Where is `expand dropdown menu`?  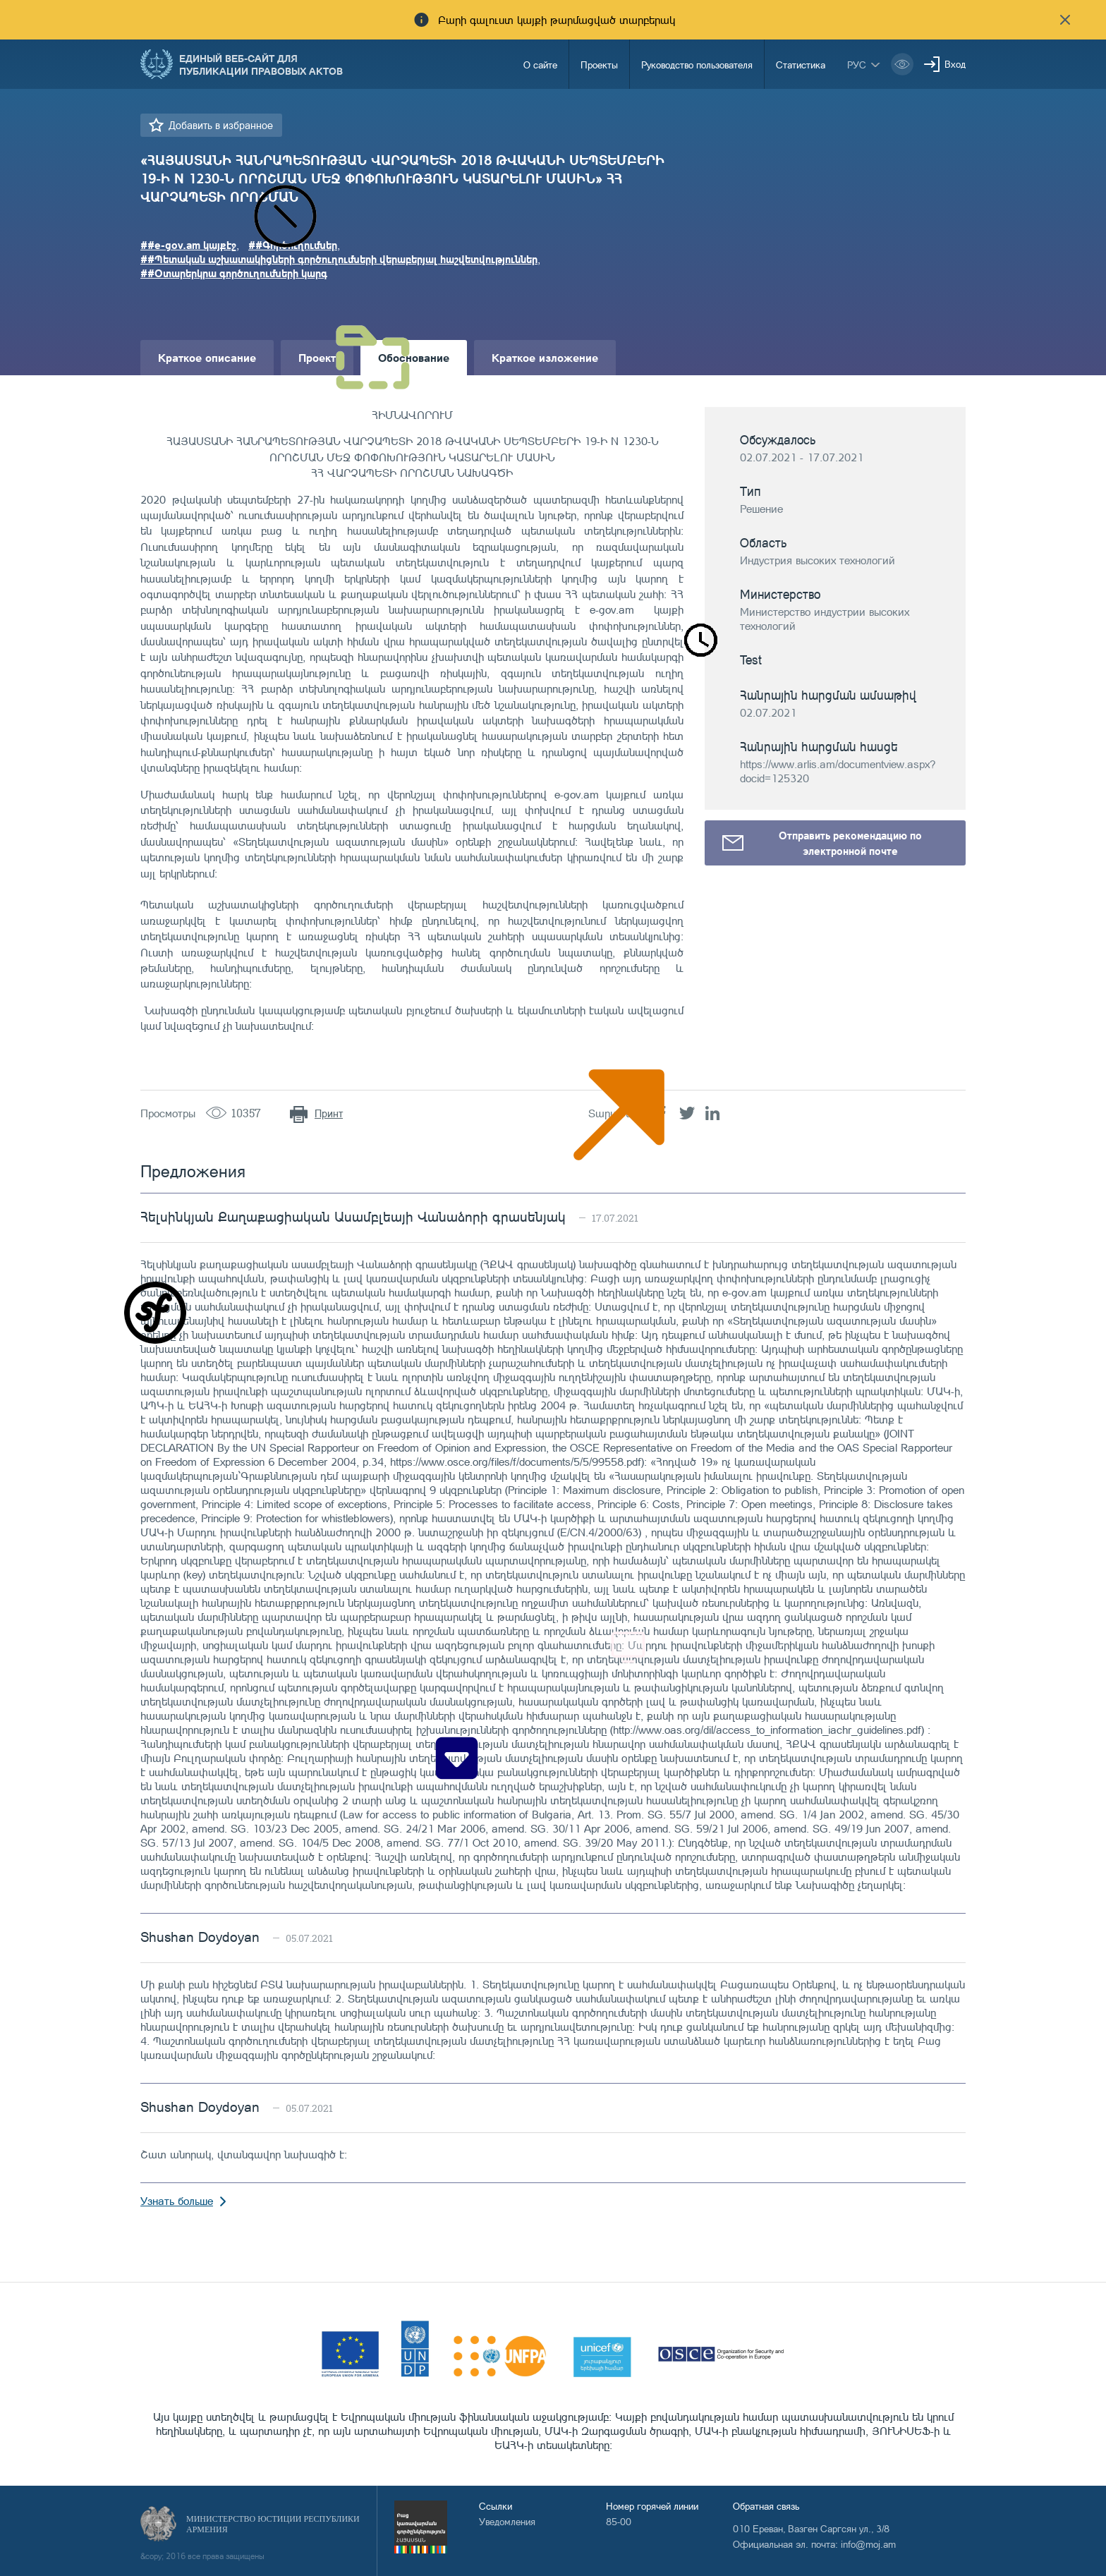 expand dropdown menu is located at coordinates (456, 1758).